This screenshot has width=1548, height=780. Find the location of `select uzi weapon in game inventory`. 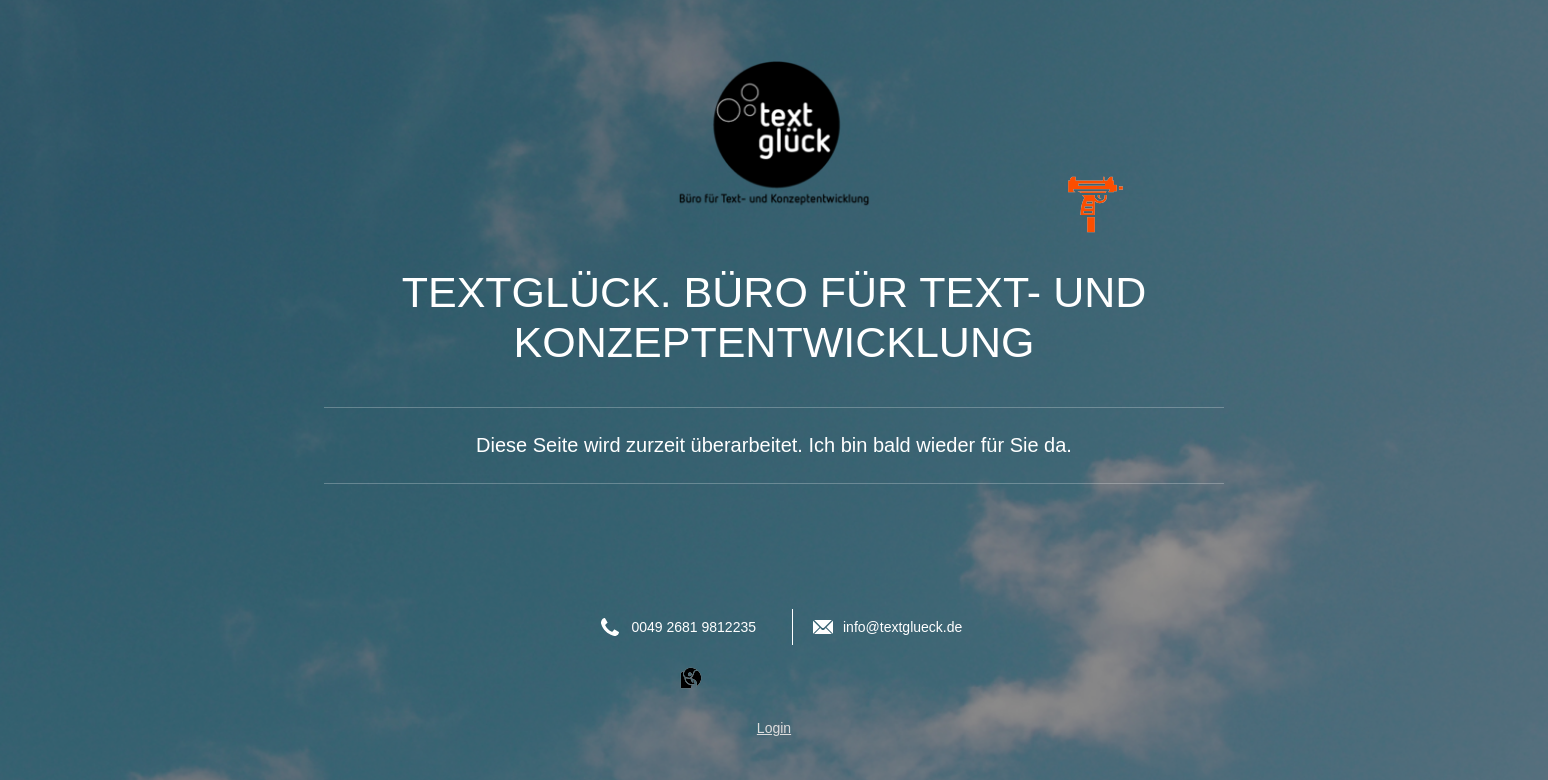

select uzi weapon in game inventory is located at coordinates (1095, 204).